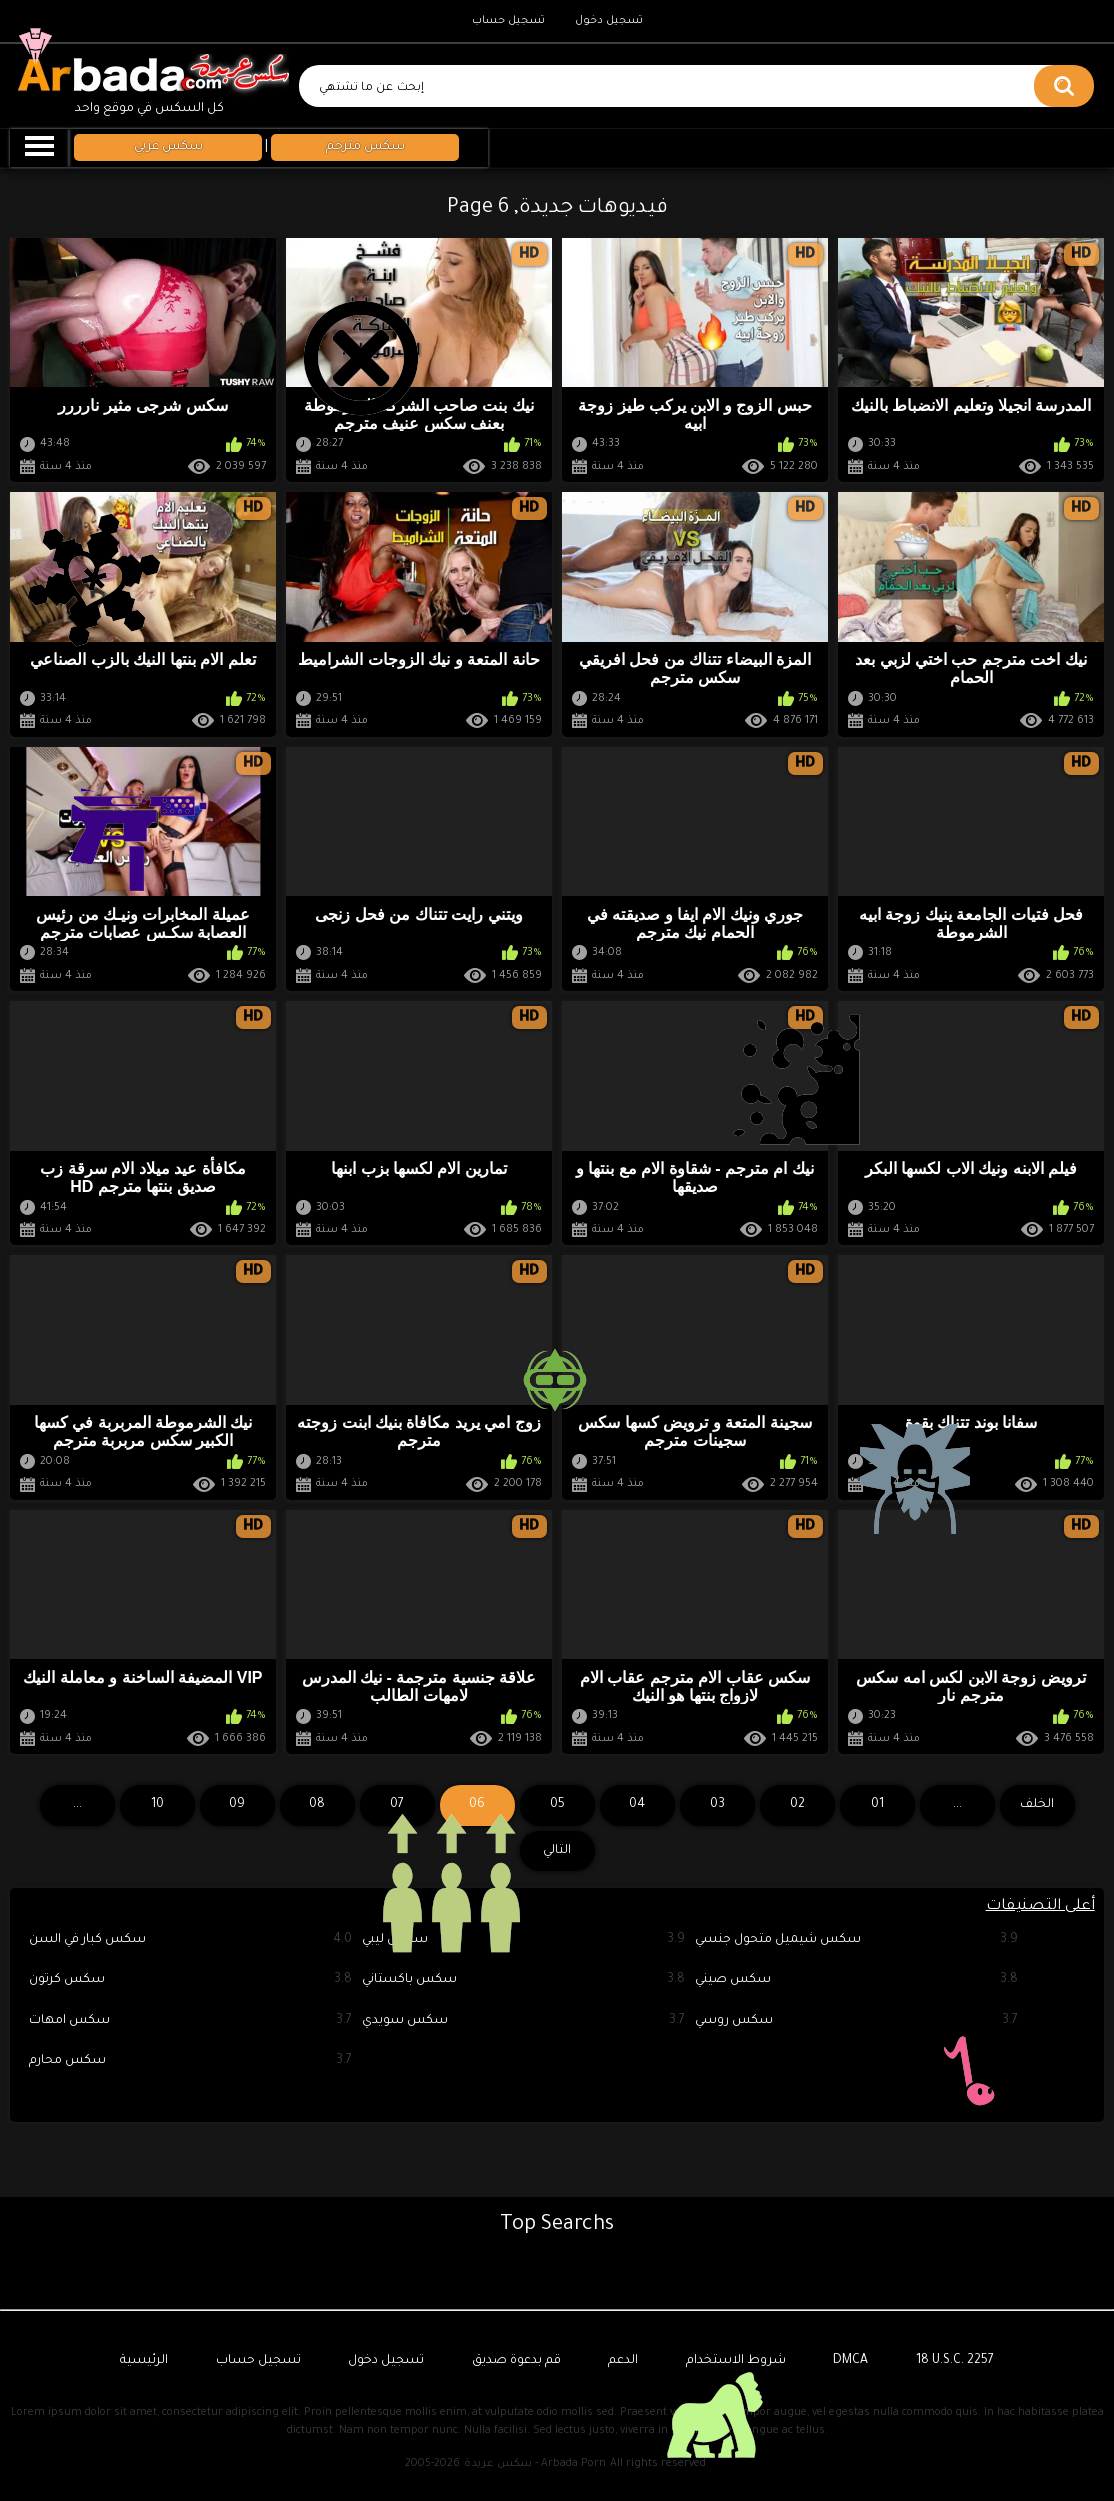  I want to click on gorilla character or avatar selection, so click(715, 2415).